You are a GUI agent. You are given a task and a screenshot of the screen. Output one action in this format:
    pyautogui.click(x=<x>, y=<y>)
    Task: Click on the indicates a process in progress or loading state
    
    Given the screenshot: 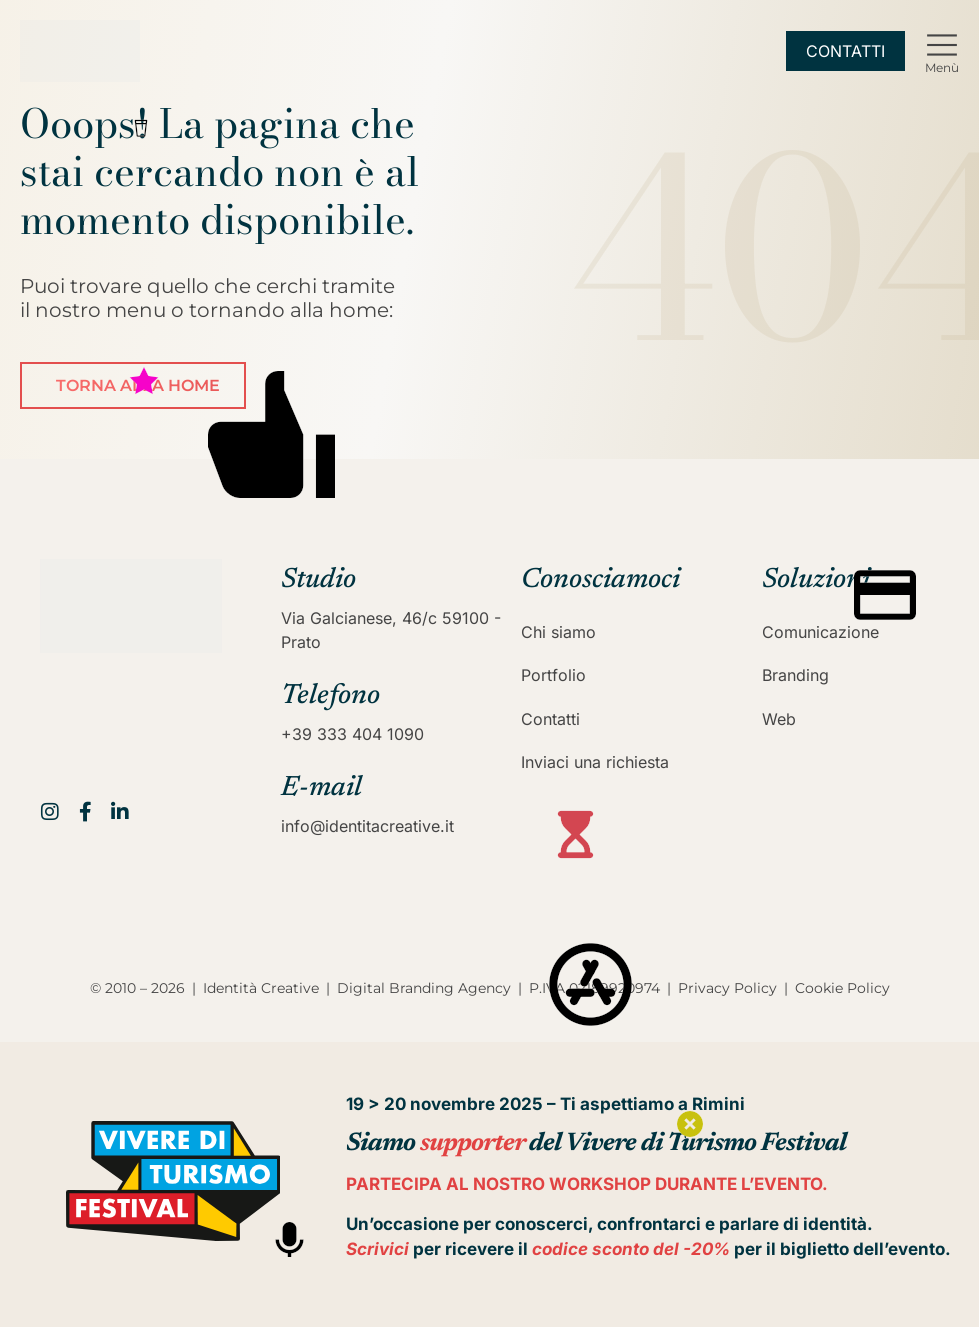 What is the action you would take?
    pyautogui.click(x=575, y=834)
    